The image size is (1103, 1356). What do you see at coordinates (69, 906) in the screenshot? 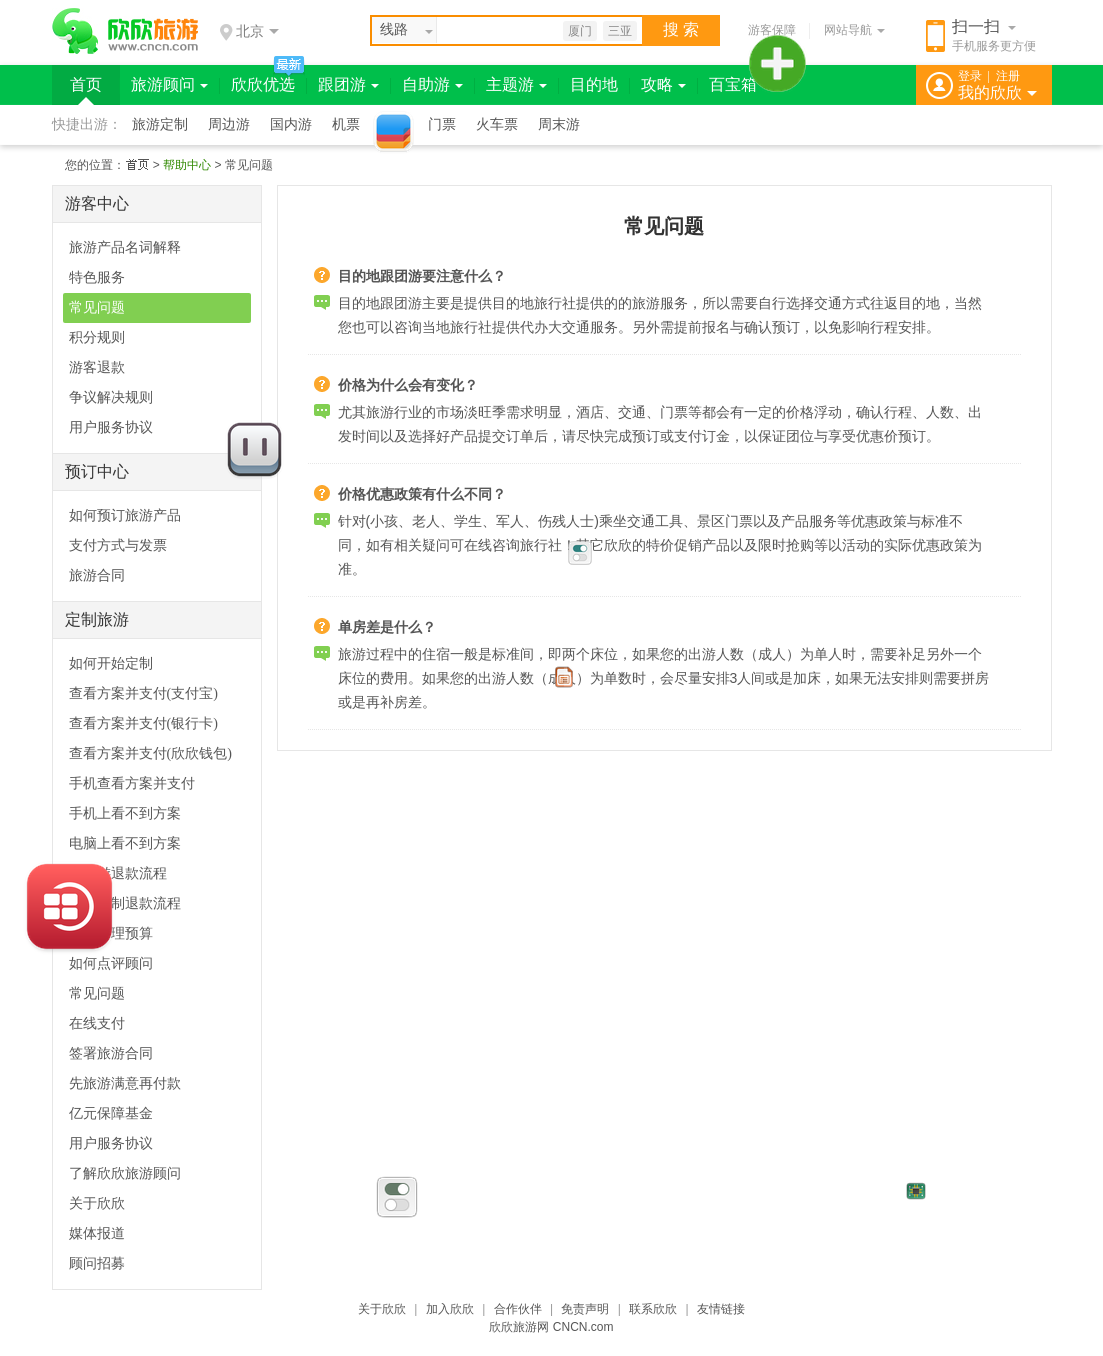
I see `open budgie window previews app` at bounding box center [69, 906].